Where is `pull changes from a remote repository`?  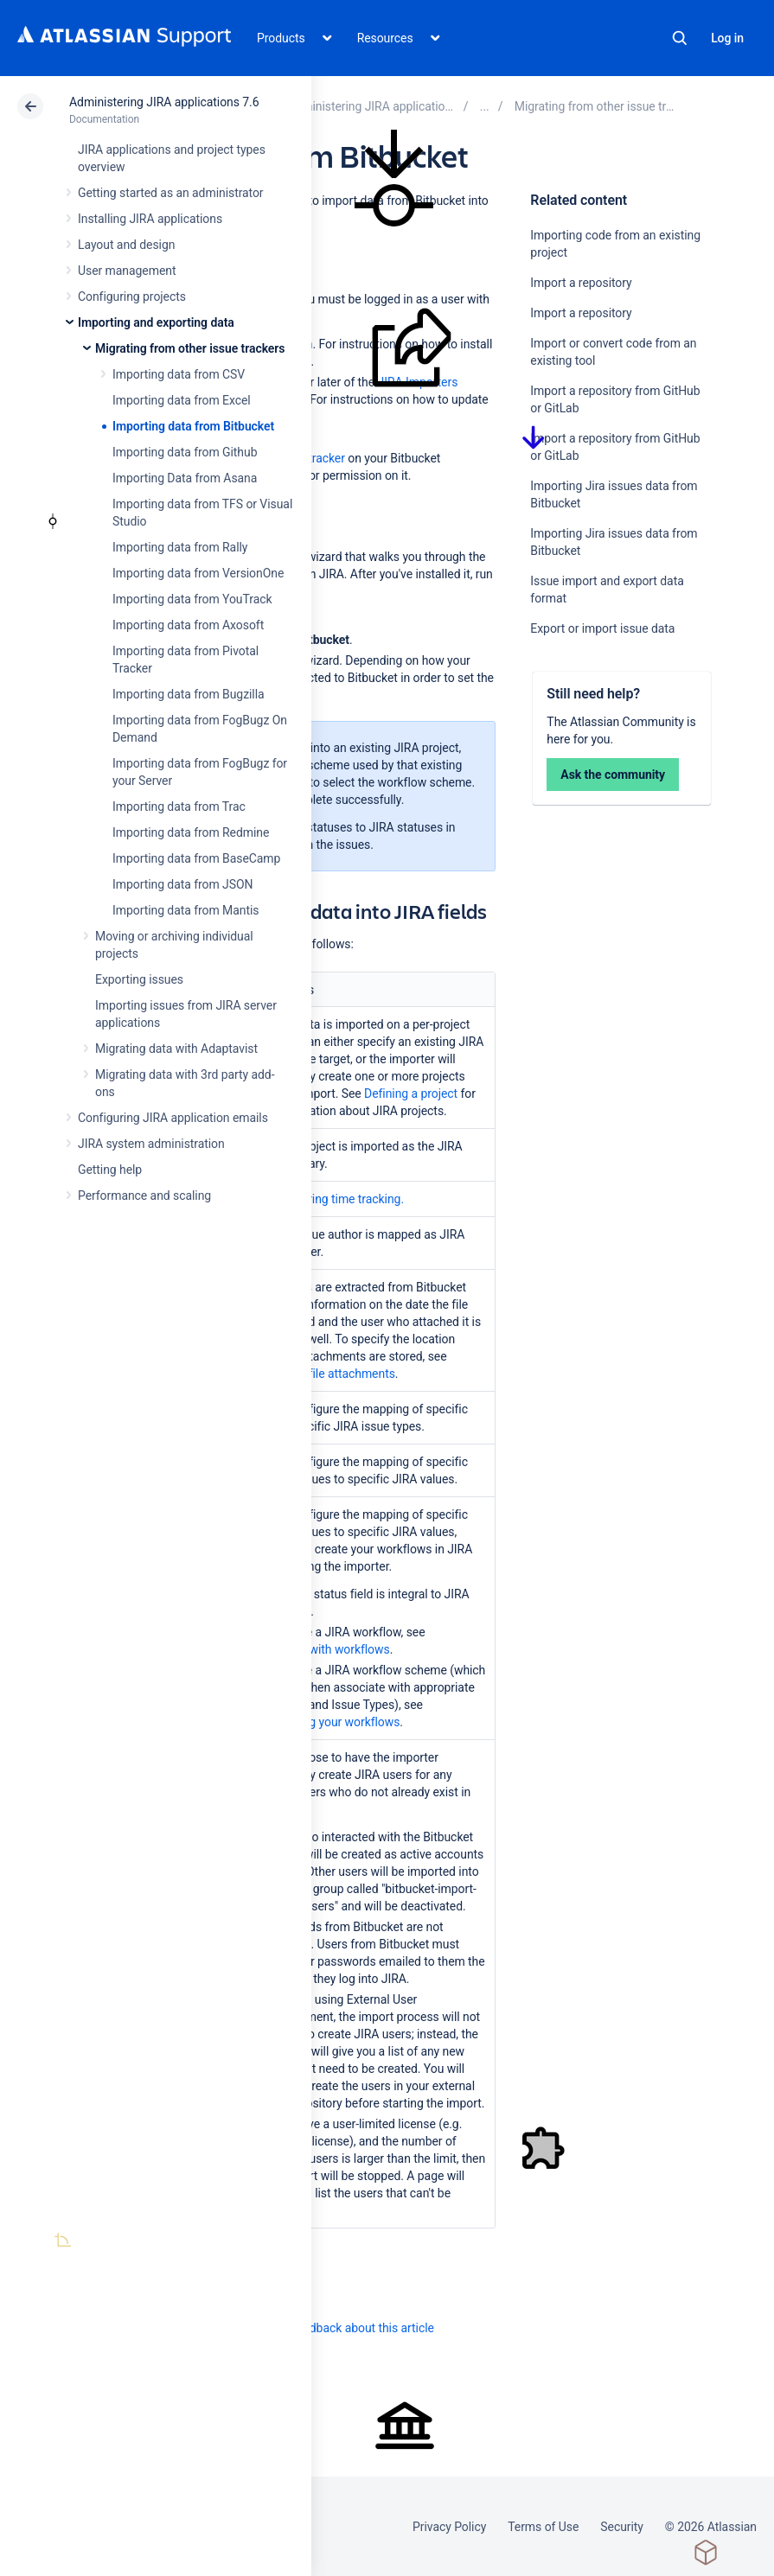 pull changes from a remote repository is located at coordinates (391, 178).